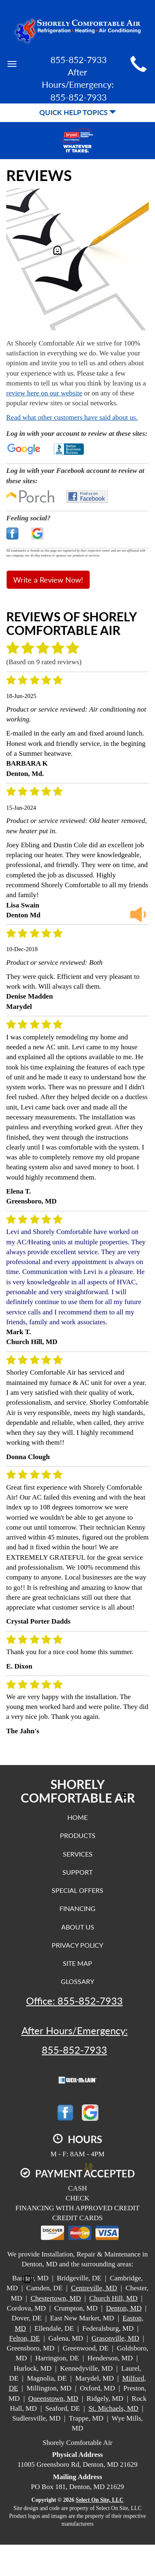 Image resolution: width=155 pixels, height=2576 pixels. Describe the element at coordinates (88, 2167) in the screenshot. I see `sort items alphabetically from A to Z` at that location.